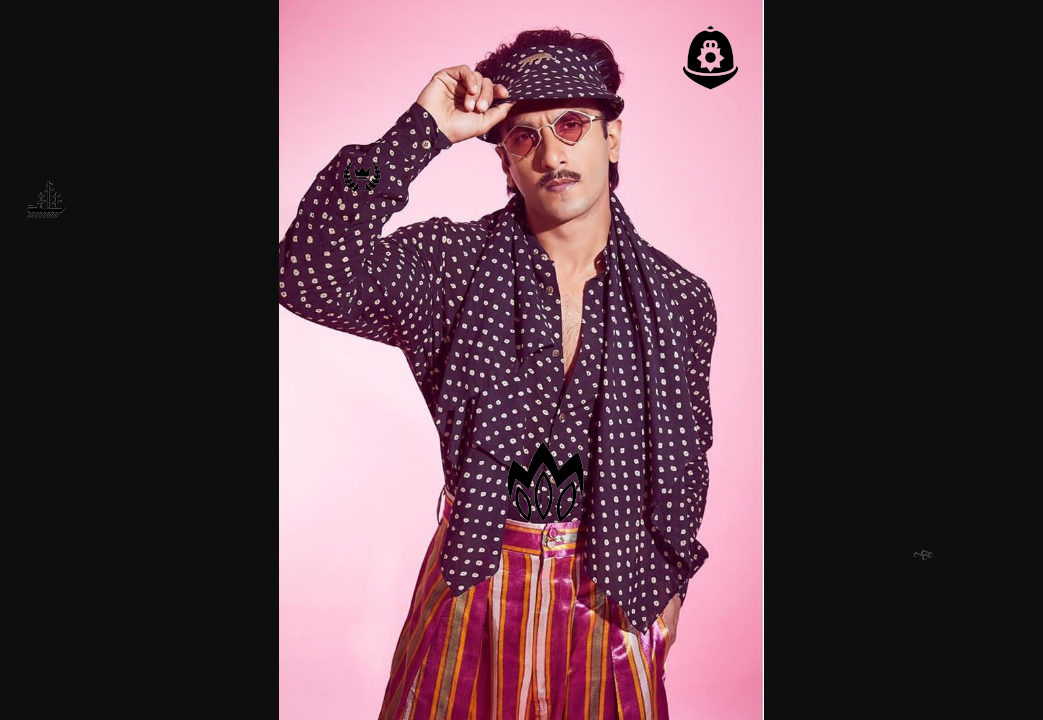 The width and height of the screenshot is (1043, 720). What do you see at coordinates (46, 199) in the screenshot?
I see `select galley ship unit in strategy game` at bounding box center [46, 199].